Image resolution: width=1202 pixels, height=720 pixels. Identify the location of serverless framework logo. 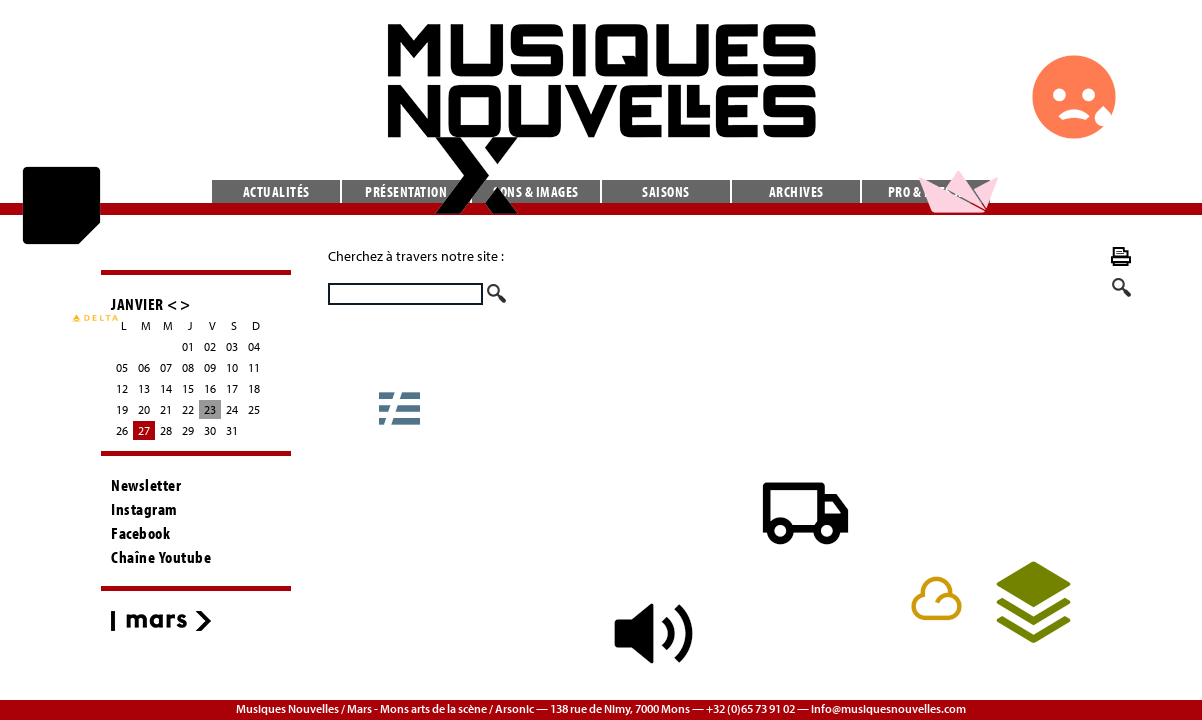
(399, 408).